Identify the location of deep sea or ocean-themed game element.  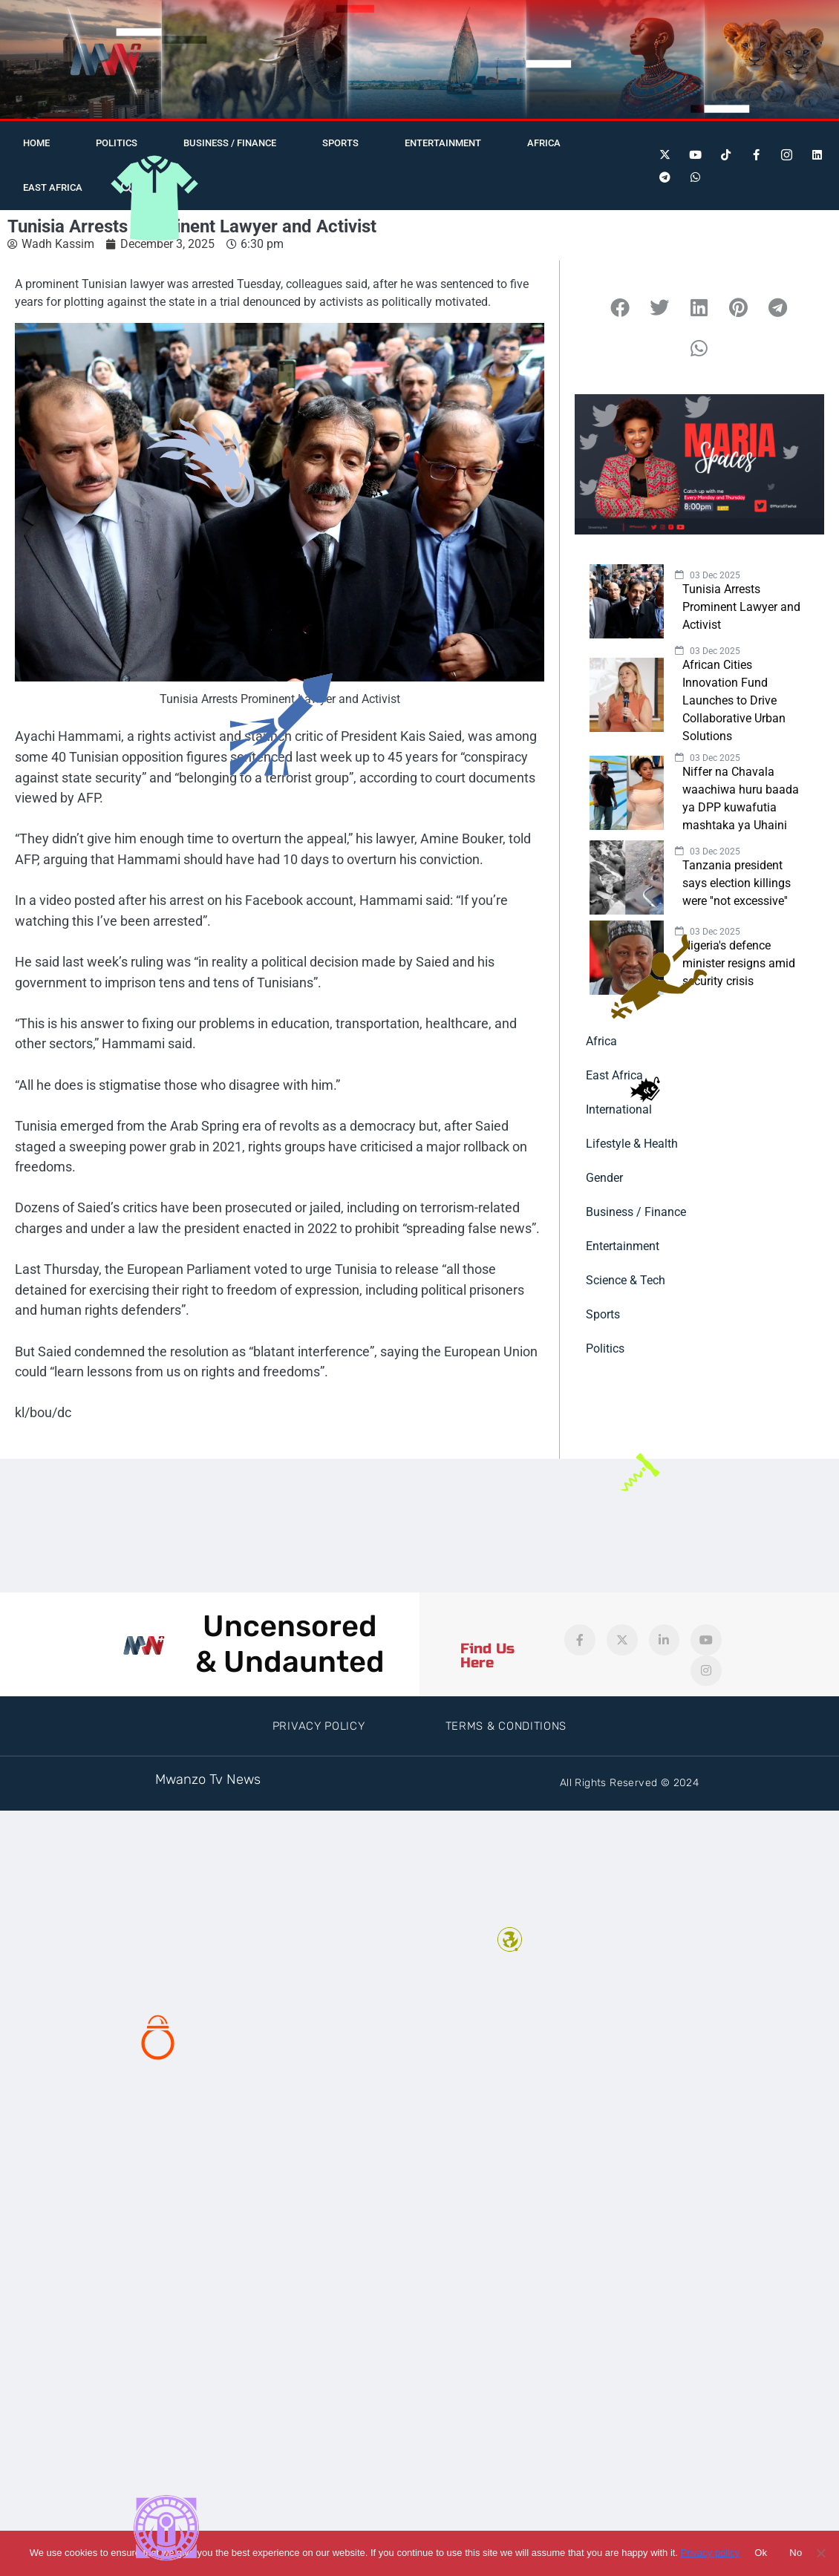
(644, 1089).